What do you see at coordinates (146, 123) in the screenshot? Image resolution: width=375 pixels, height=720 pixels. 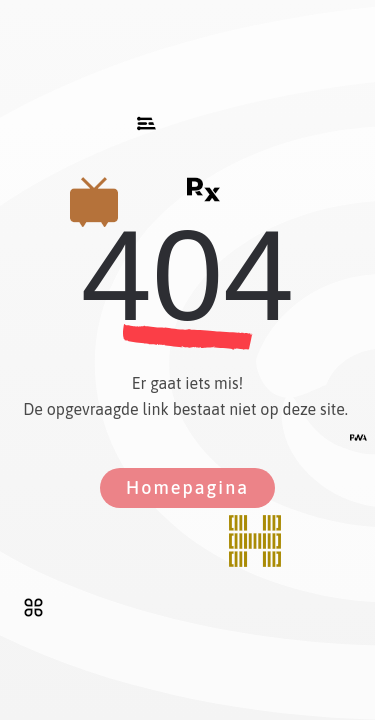 I see `open Edge Impulse platform` at bounding box center [146, 123].